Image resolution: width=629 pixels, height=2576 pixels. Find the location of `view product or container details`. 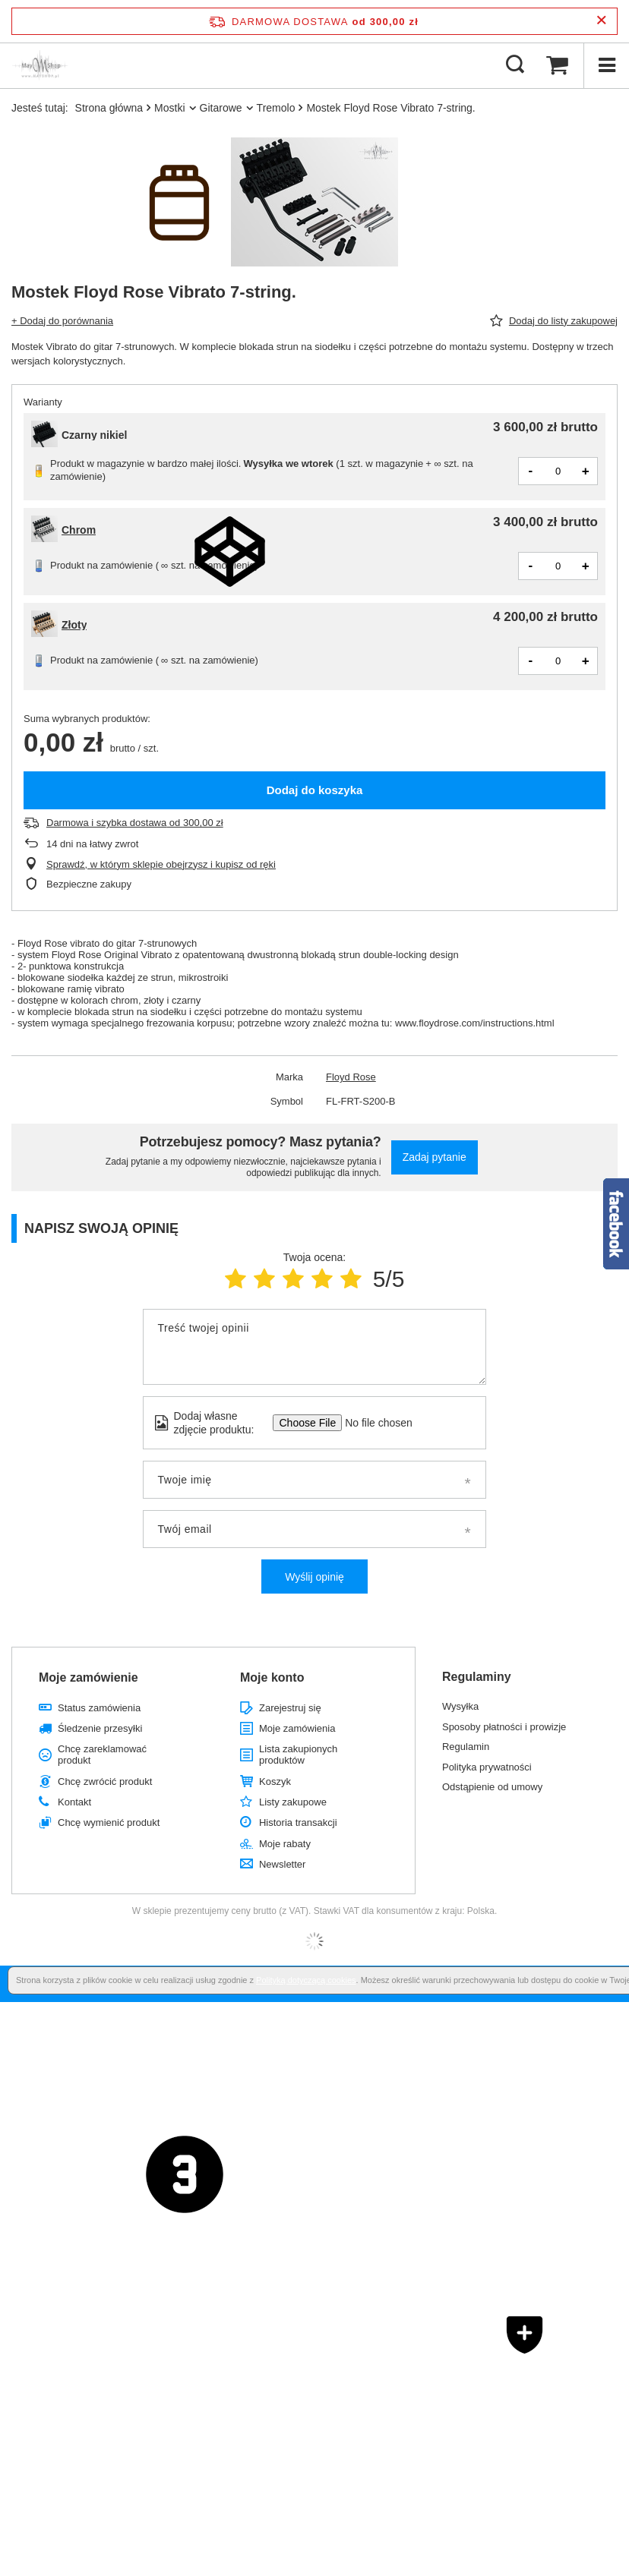

view product or container details is located at coordinates (179, 203).